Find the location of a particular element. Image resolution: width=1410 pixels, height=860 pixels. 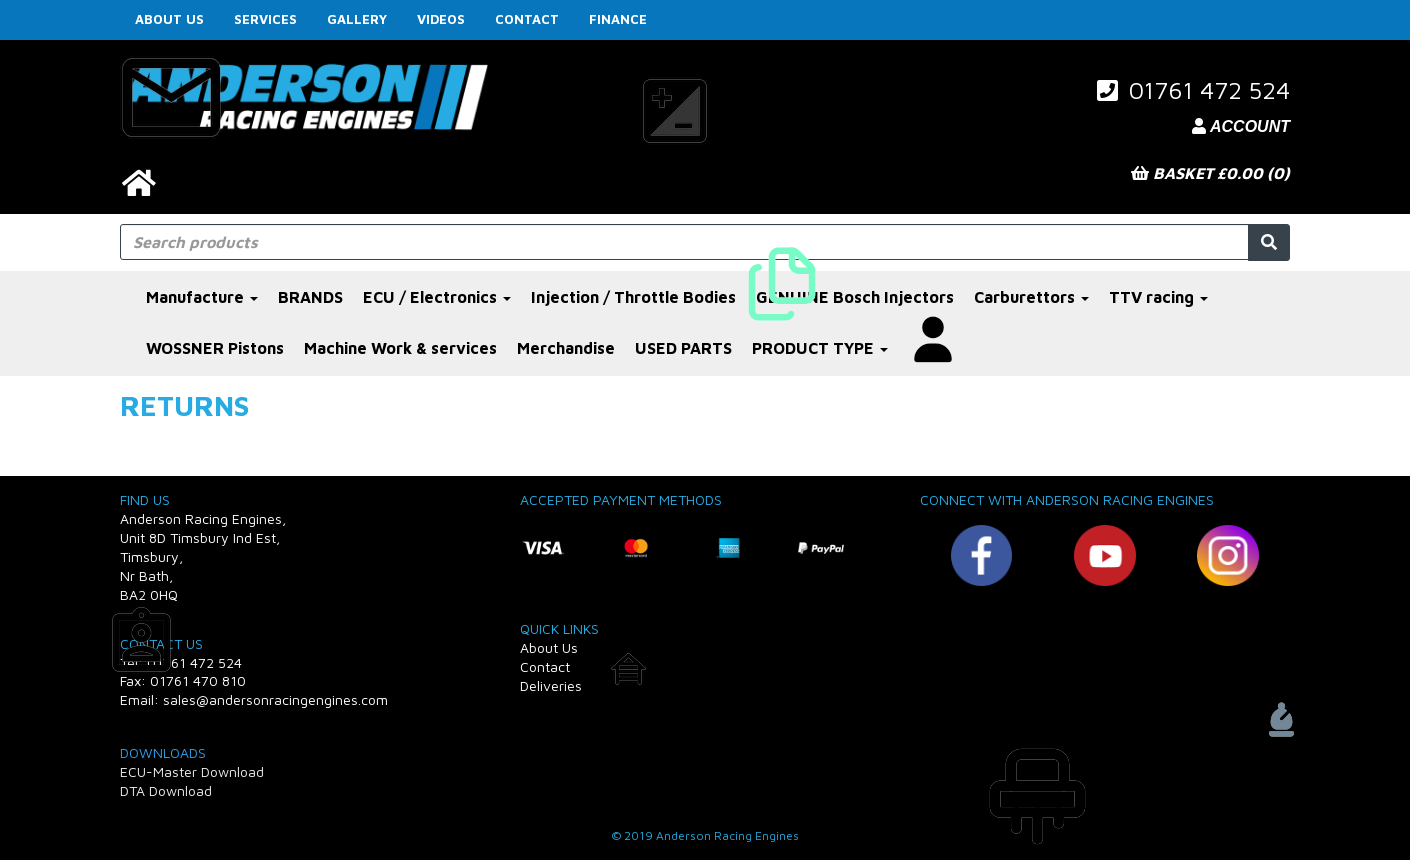

view your profile is located at coordinates (933, 339).